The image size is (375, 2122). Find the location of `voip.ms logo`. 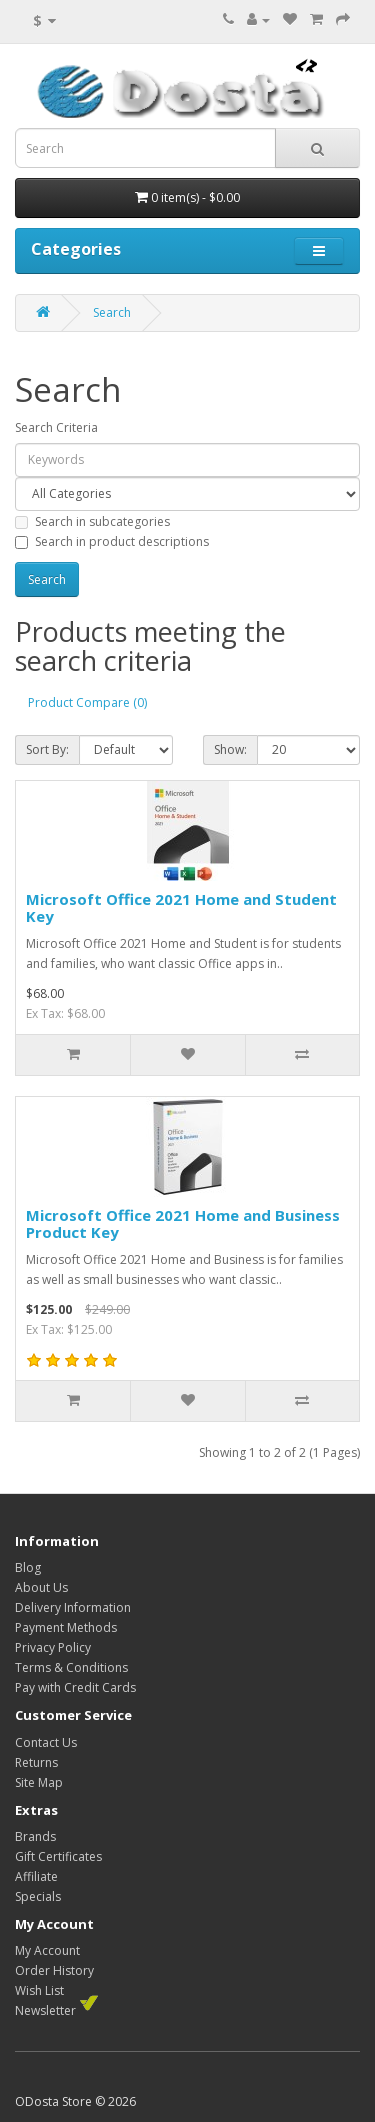

voip.ms logo is located at coordinates (89, 2003).